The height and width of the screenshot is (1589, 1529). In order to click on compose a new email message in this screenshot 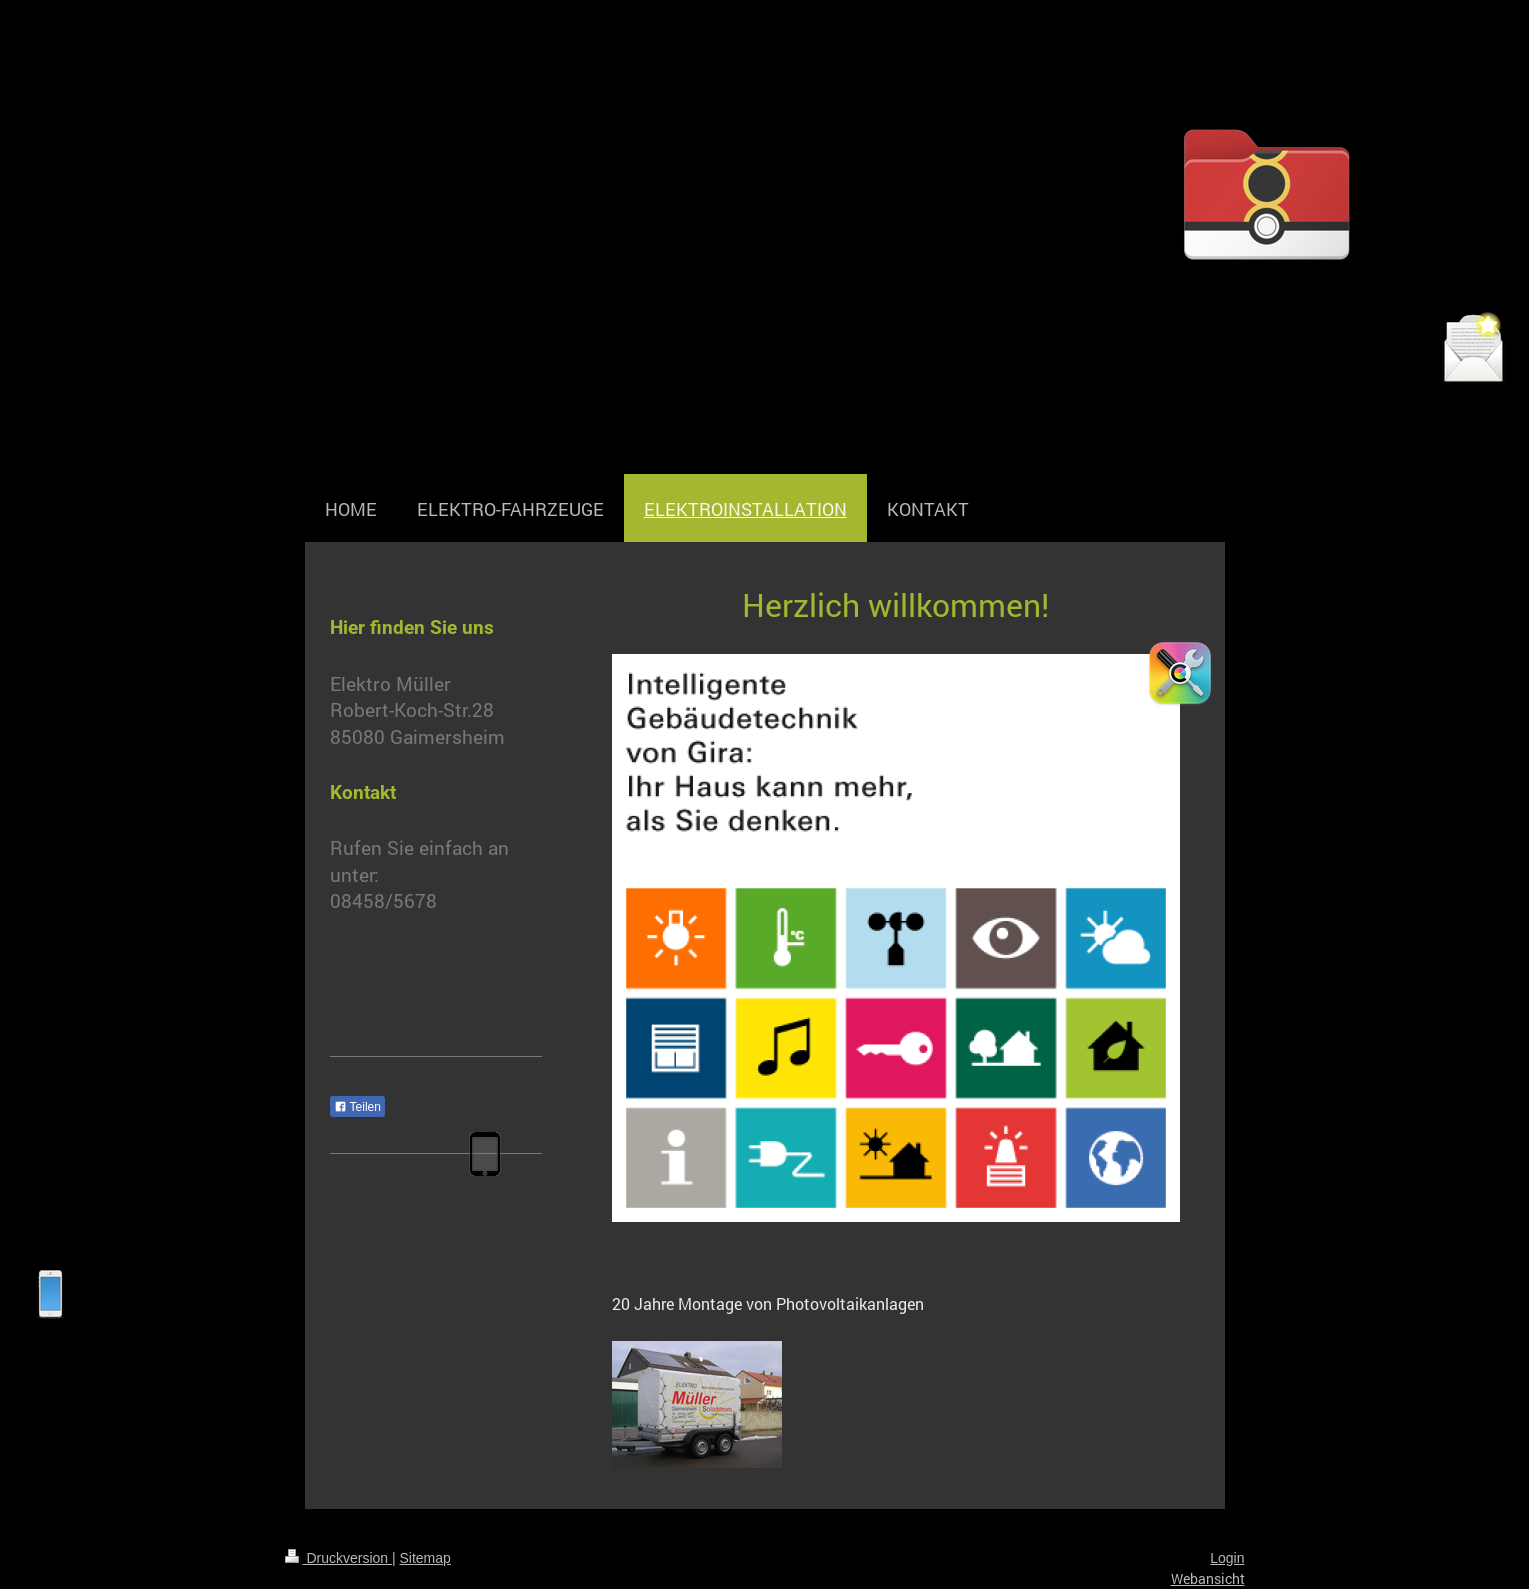, I will do `click(1473, 349)`.